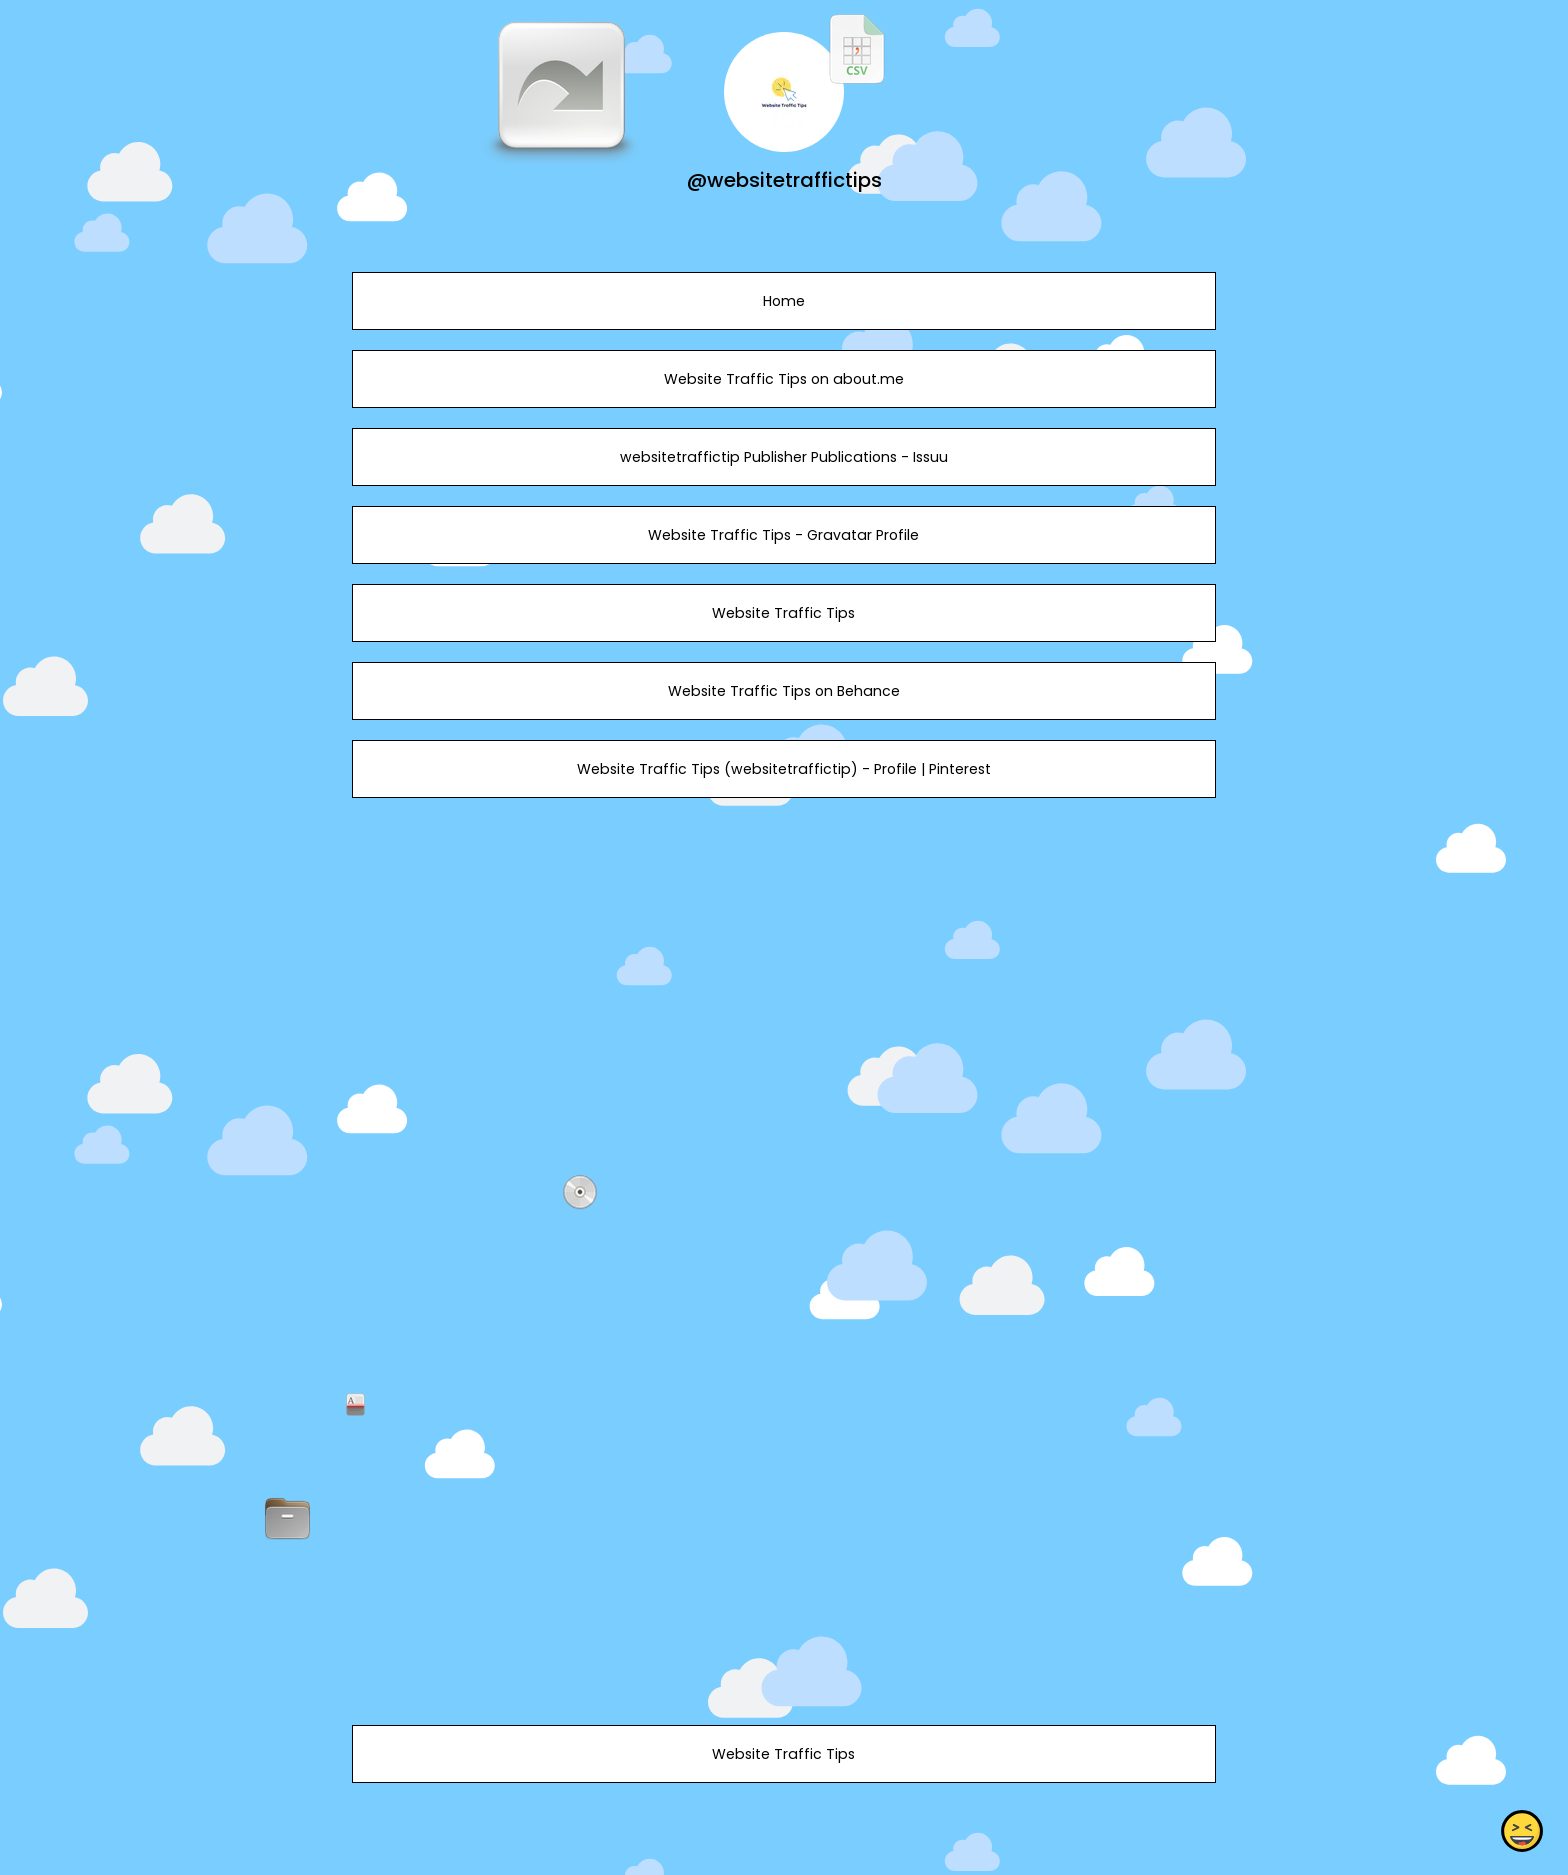 The height and width of the screenshot is (1875, 1568). I want to click on open the files application, so click(287, 1518).